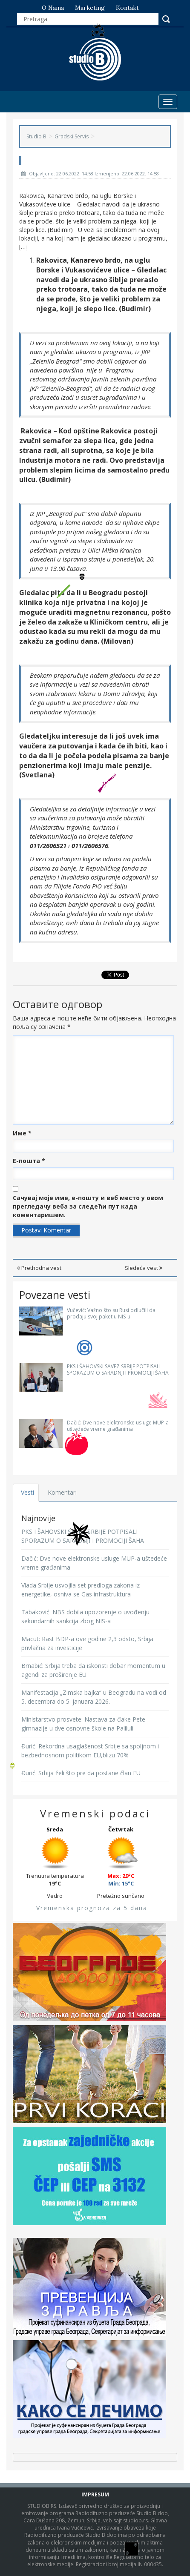  What do you see at coordinates (131, 2549) in the screenshot?
I see `roll the dice or randomize` at bounding box center [131, 2549].